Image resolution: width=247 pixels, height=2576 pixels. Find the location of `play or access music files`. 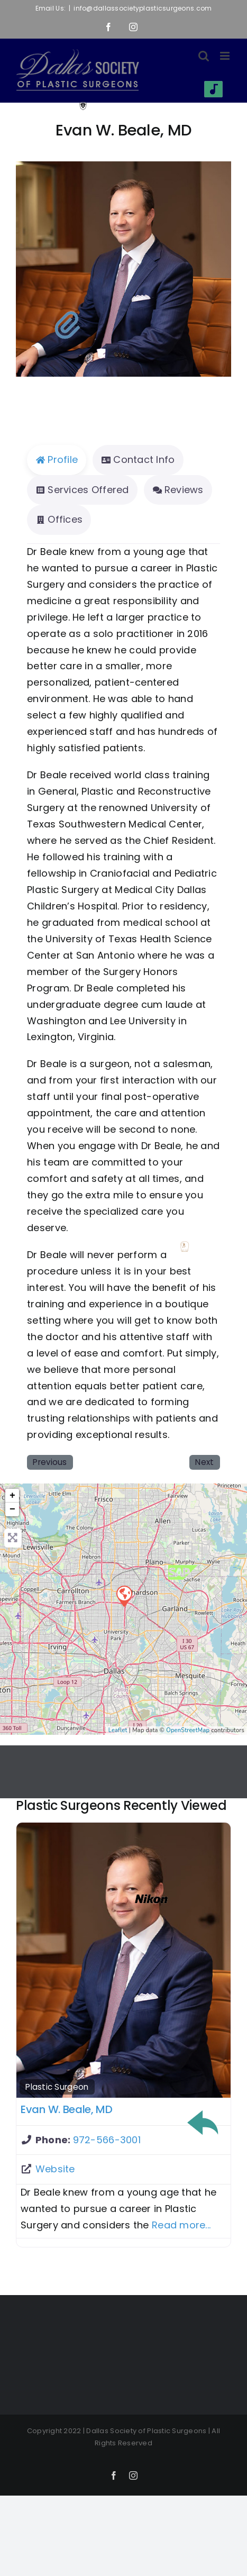

play or access music files is located at coordinates (213, 89).